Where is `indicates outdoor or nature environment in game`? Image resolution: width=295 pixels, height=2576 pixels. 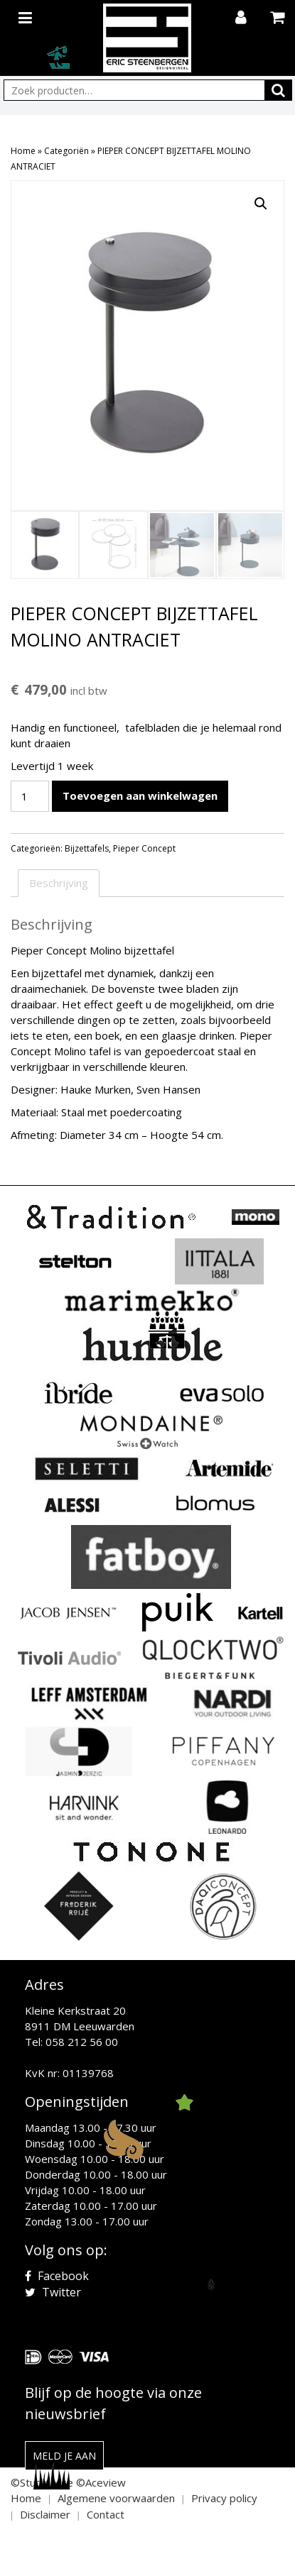
indicates outdoor or nature environment in game is located at coordinates (51, 2471).